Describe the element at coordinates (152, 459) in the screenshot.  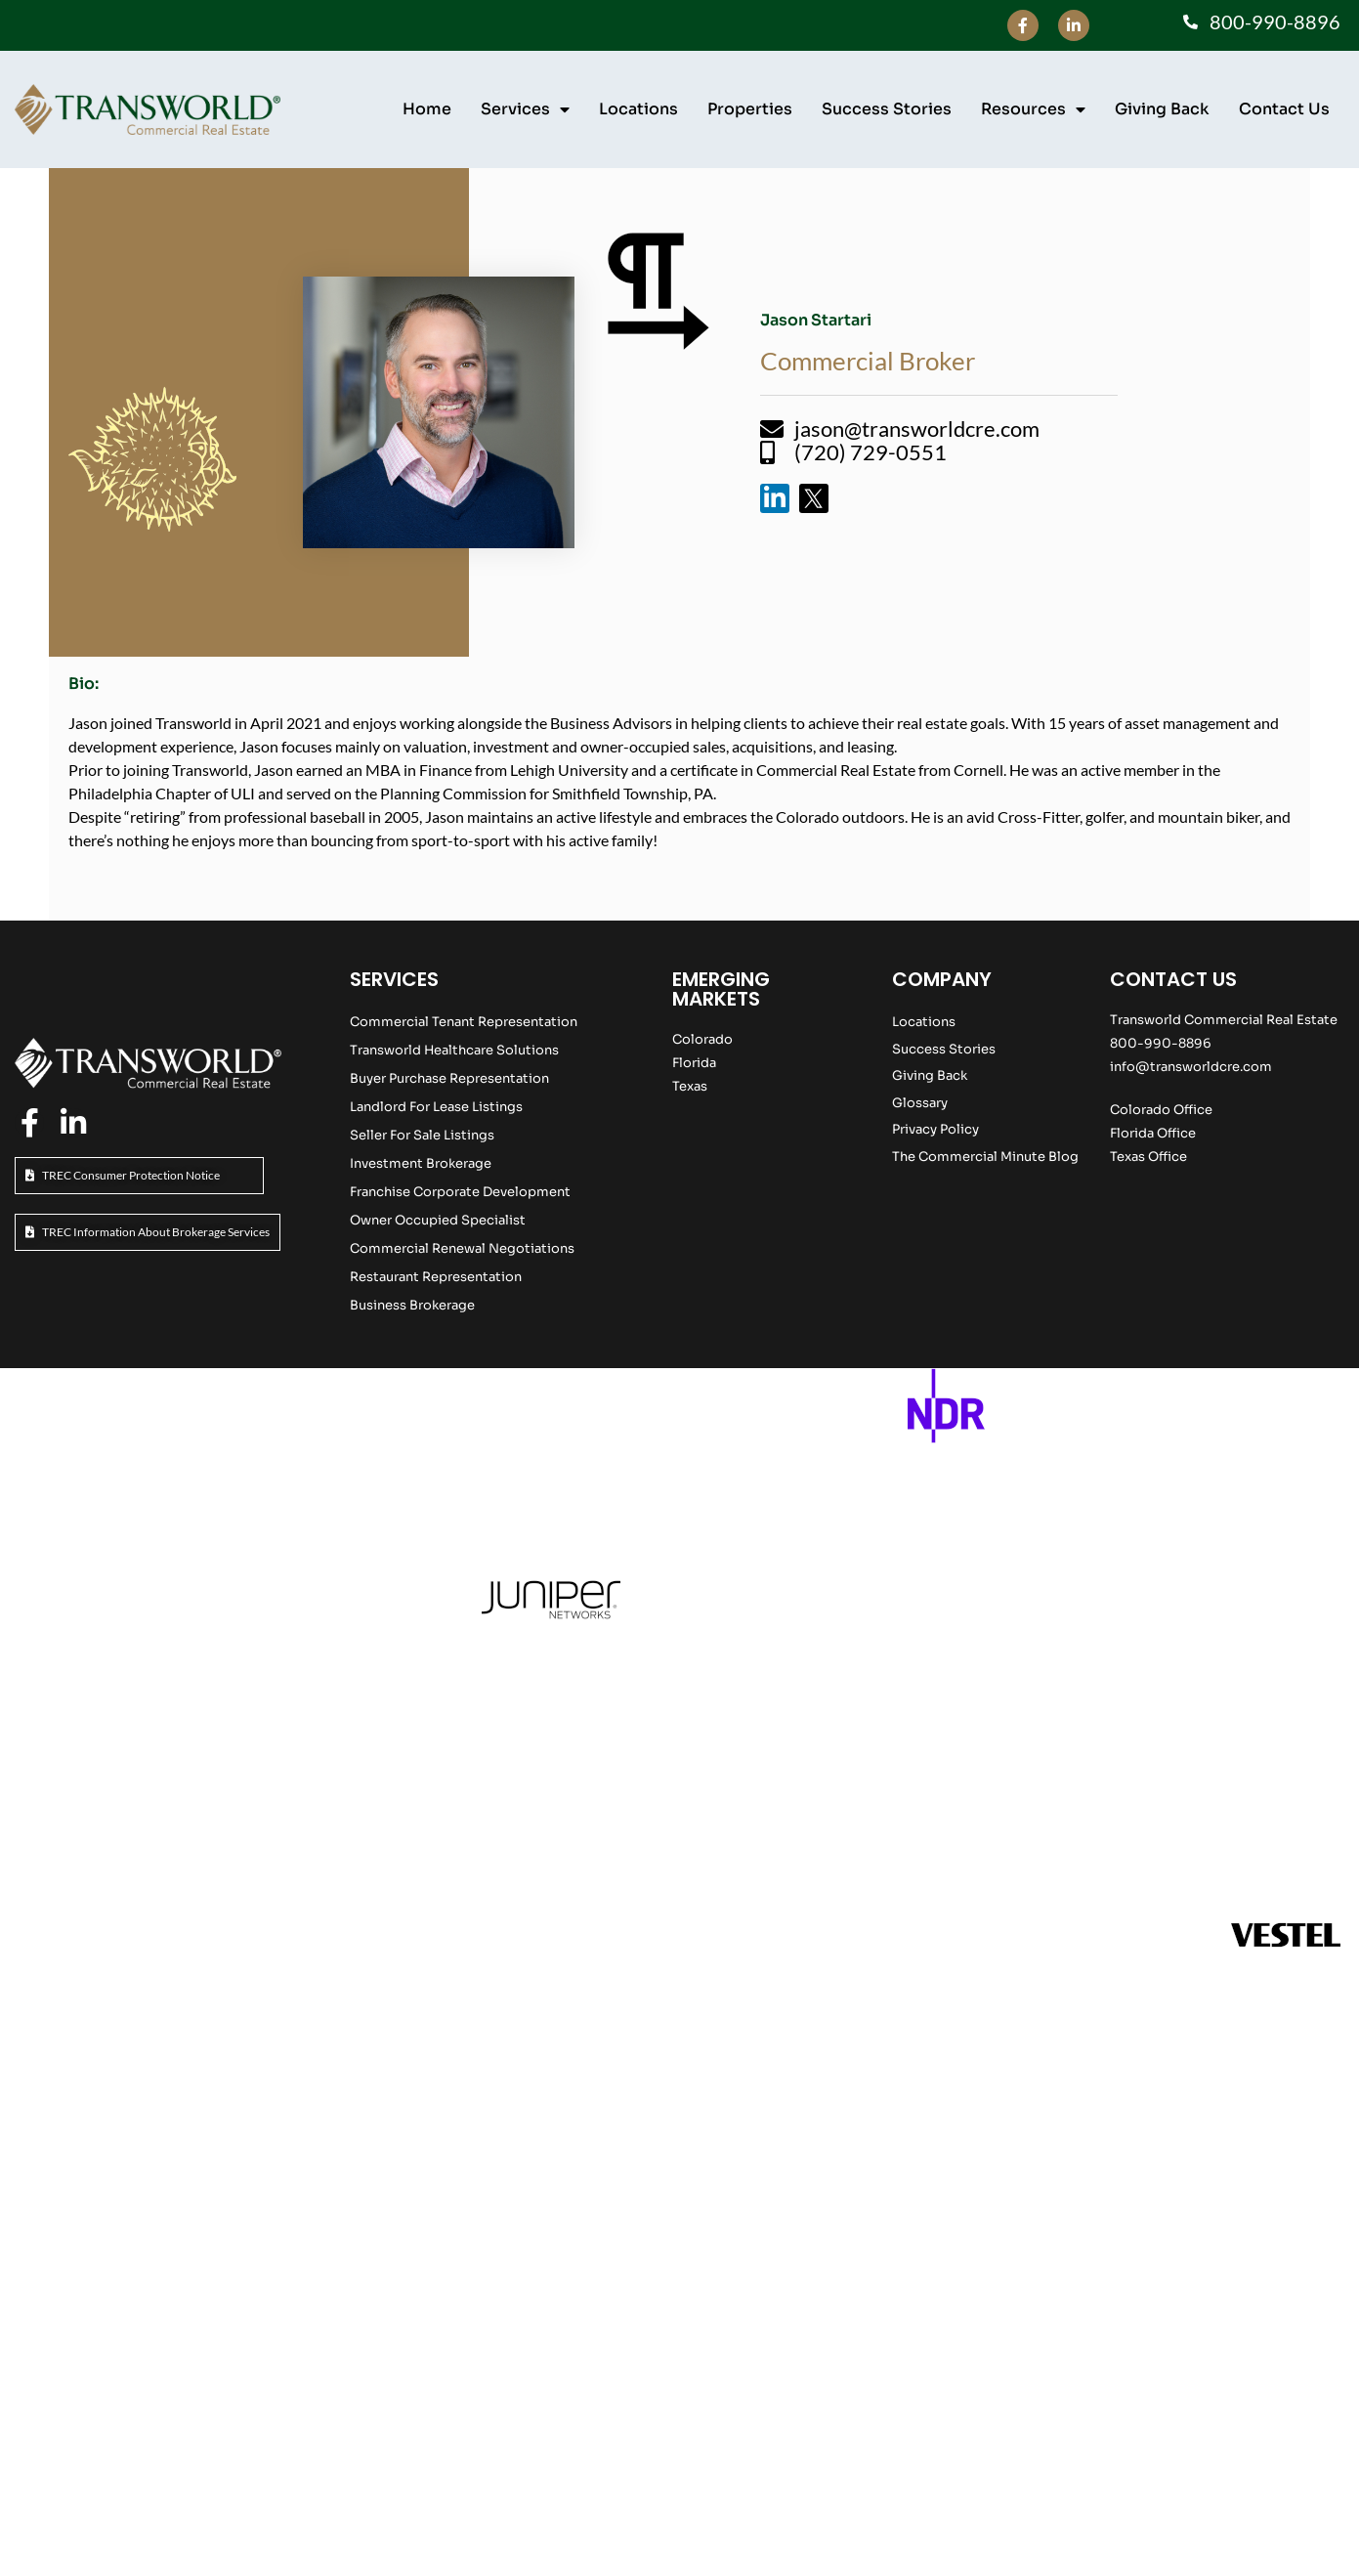
I see `OpenBSD operating system logo` at that location.